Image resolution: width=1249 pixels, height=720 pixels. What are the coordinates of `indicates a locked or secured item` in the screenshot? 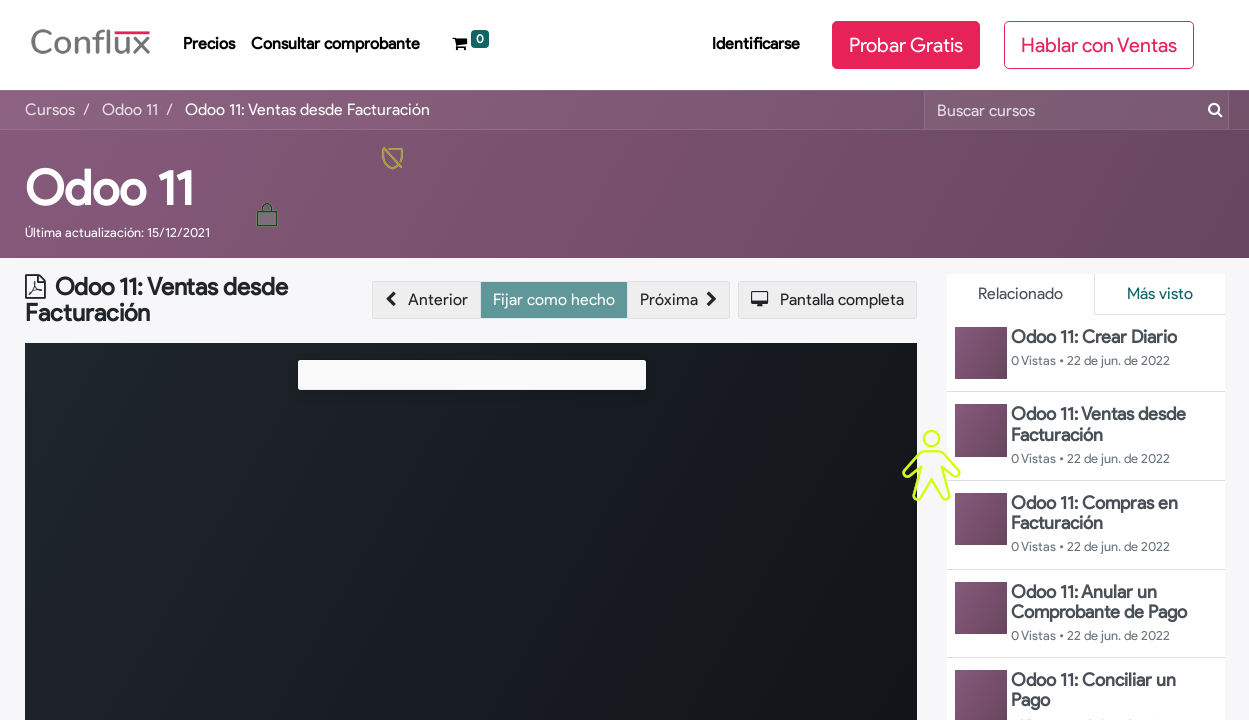 It's located at (267, 216).